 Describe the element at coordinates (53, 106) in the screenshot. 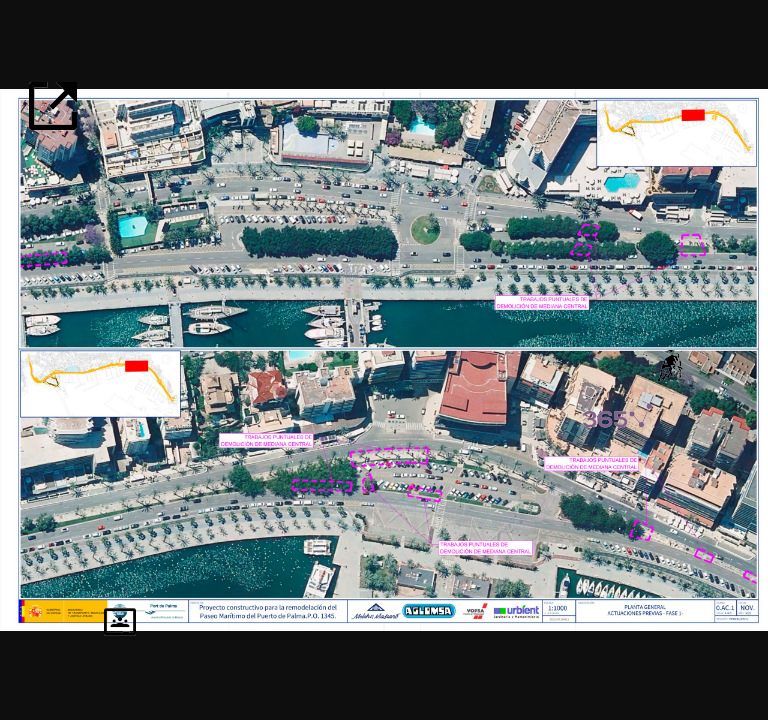

I see `open link in a new window or tab` at that location.